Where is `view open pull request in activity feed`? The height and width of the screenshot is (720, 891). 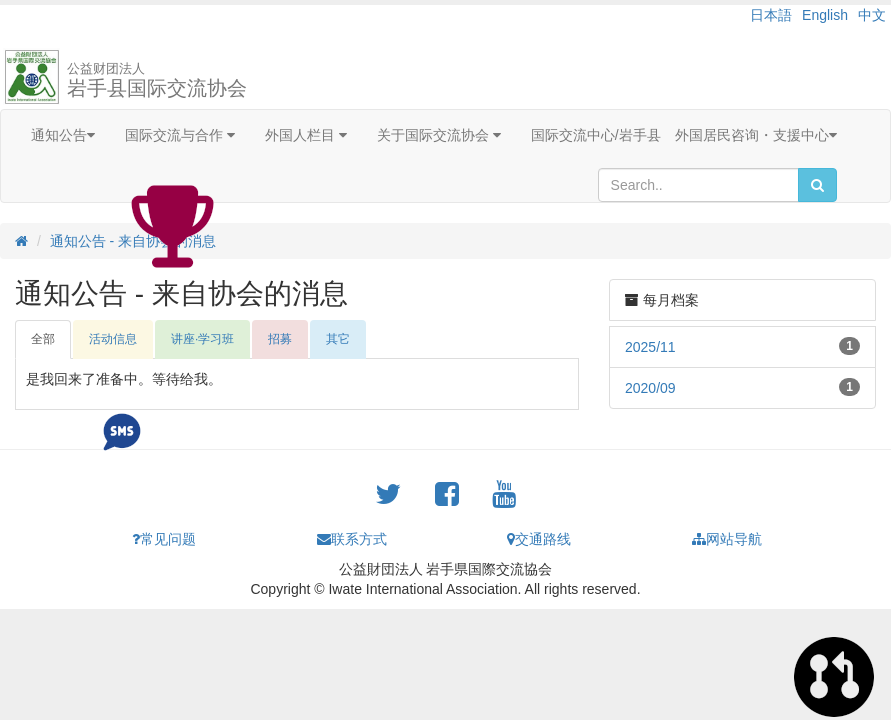 view open pull request in activity feed is located at coordinates (834, 677).